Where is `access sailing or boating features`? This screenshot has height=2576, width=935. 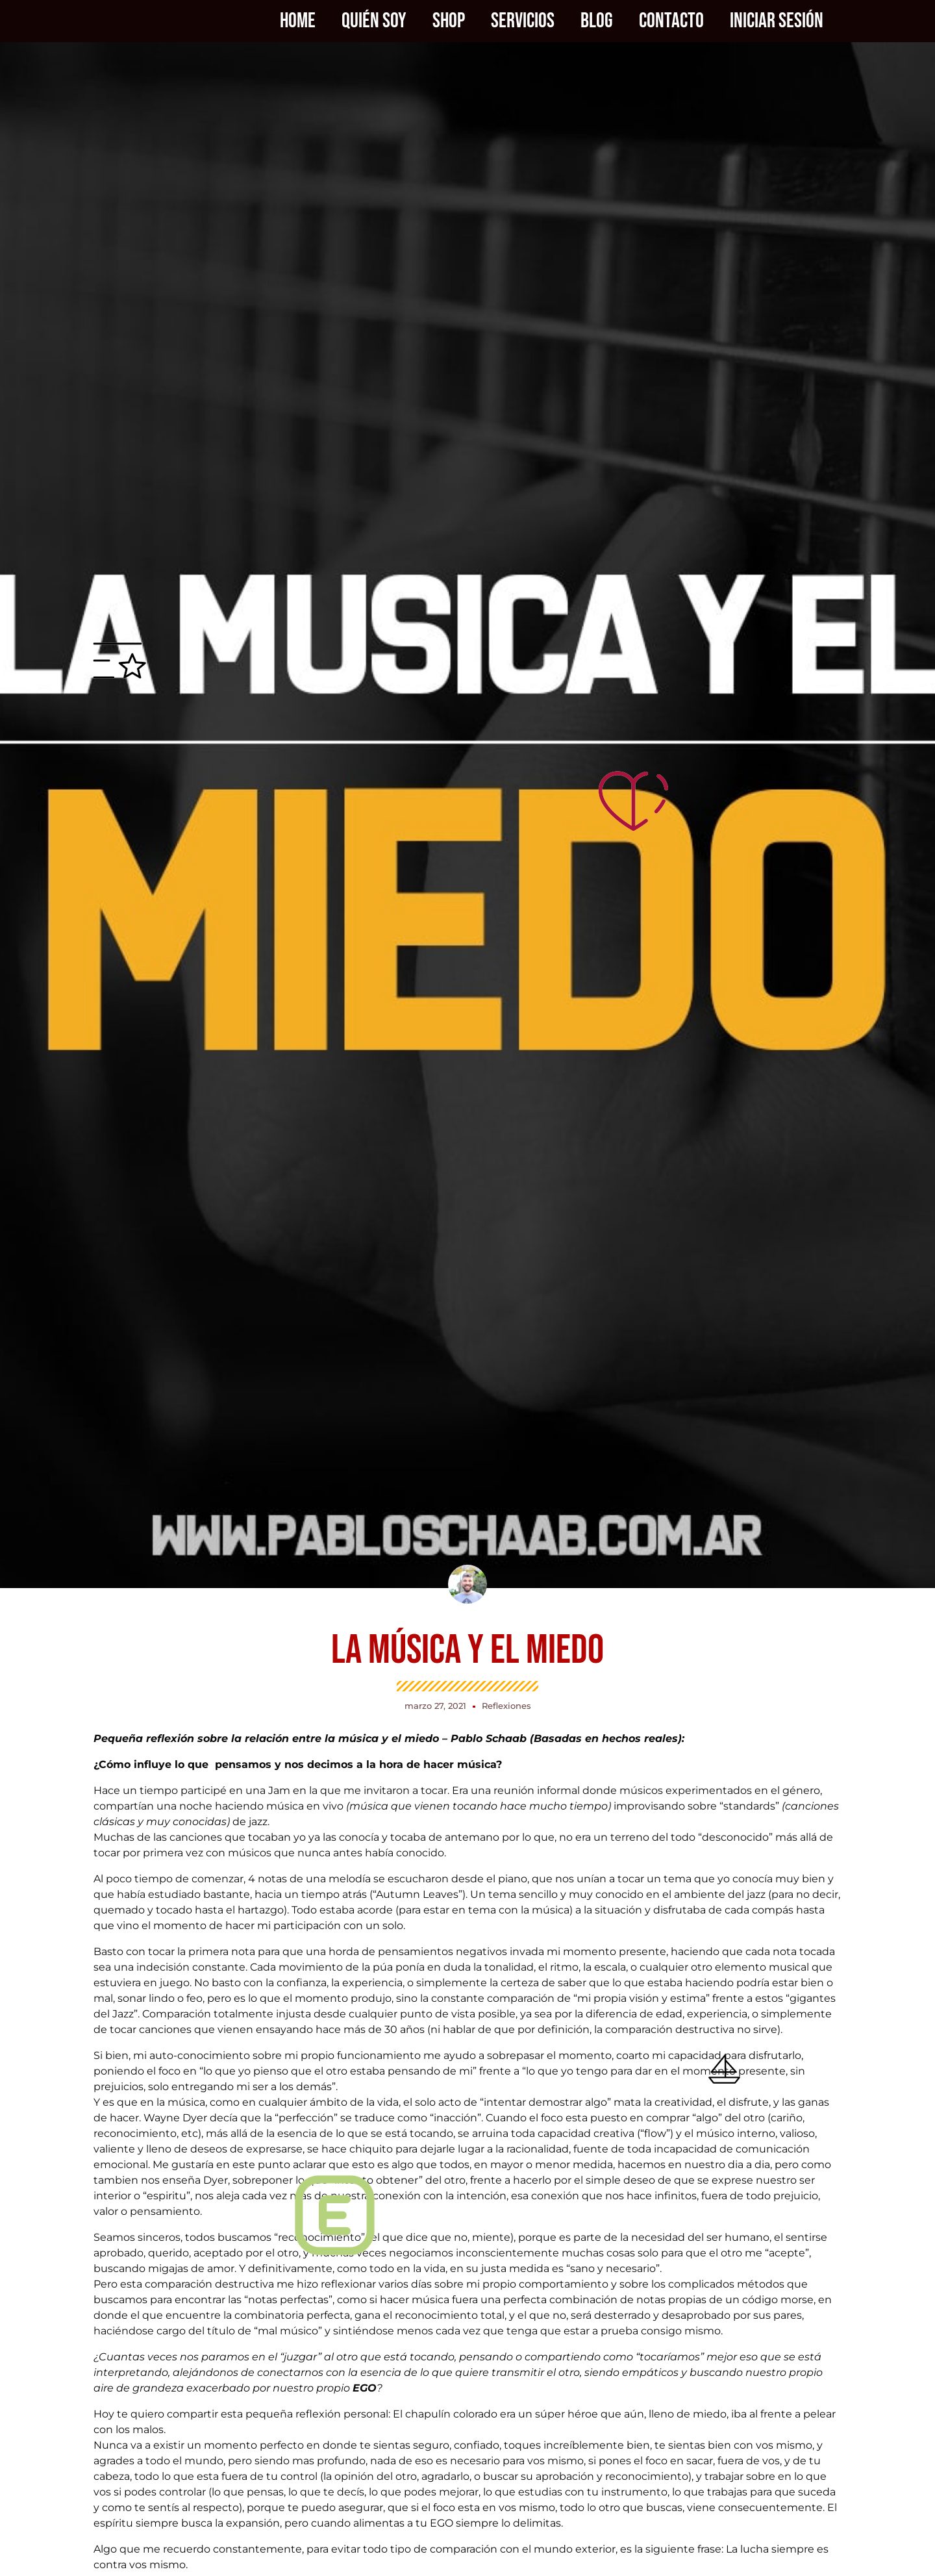 access sailing or boating features is located at coordinates (724, 2071).